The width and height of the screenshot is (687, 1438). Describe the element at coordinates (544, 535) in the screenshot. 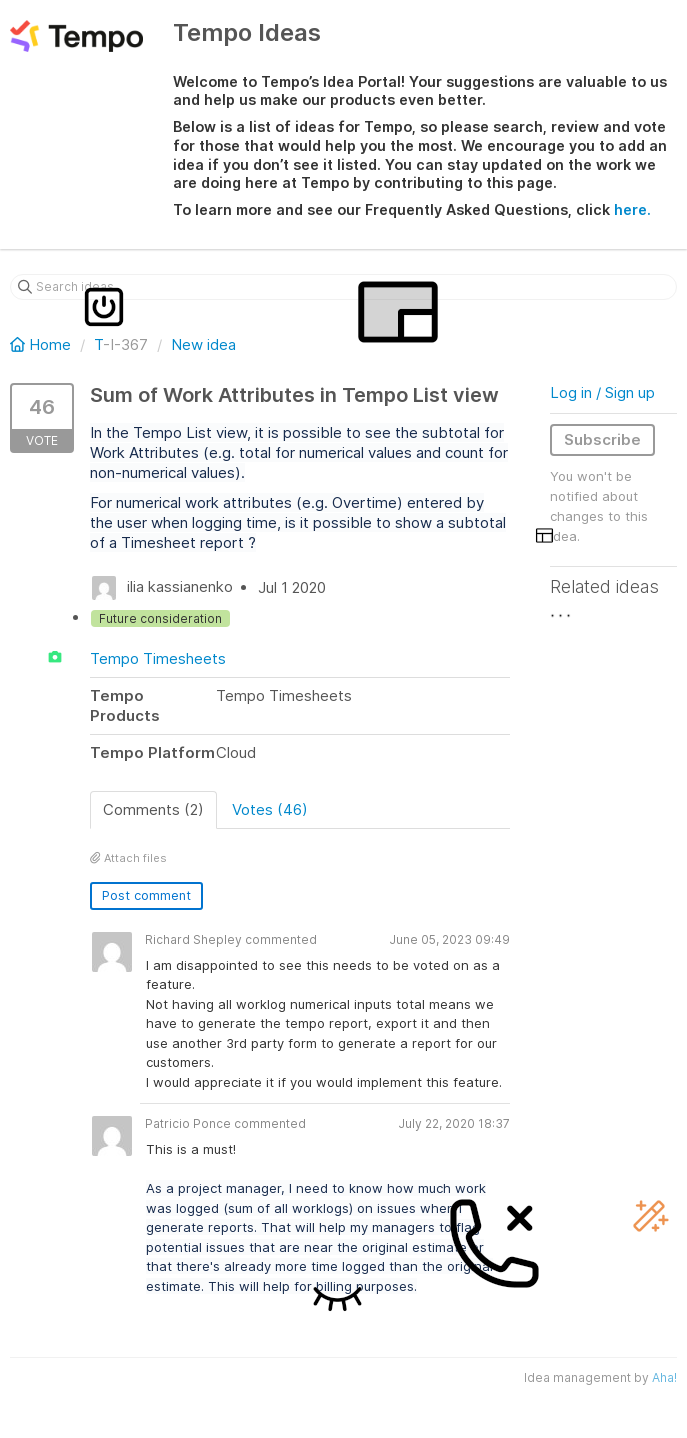

I see `change page layout or view` at that location.